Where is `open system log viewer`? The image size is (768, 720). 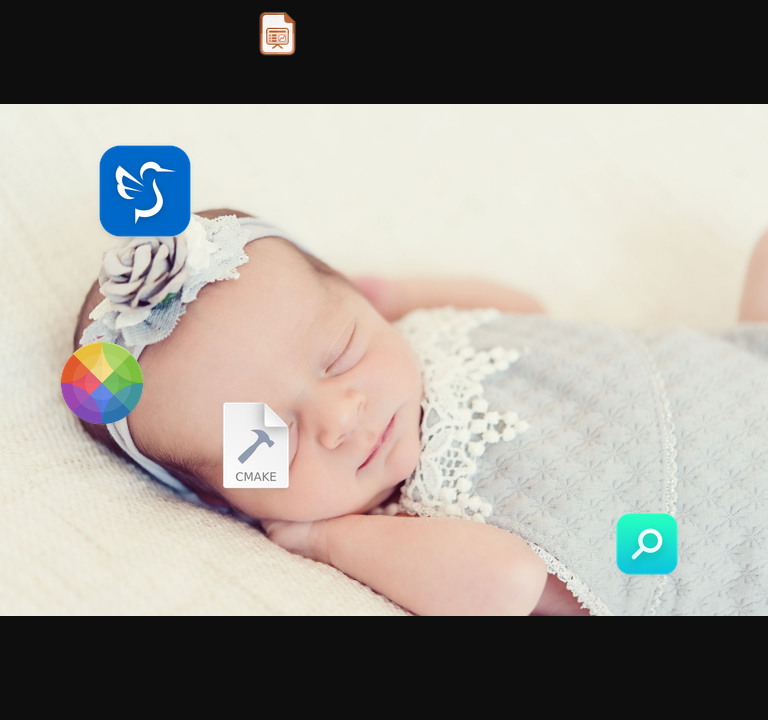 open system log viewer is located at coordinates (647, 544).